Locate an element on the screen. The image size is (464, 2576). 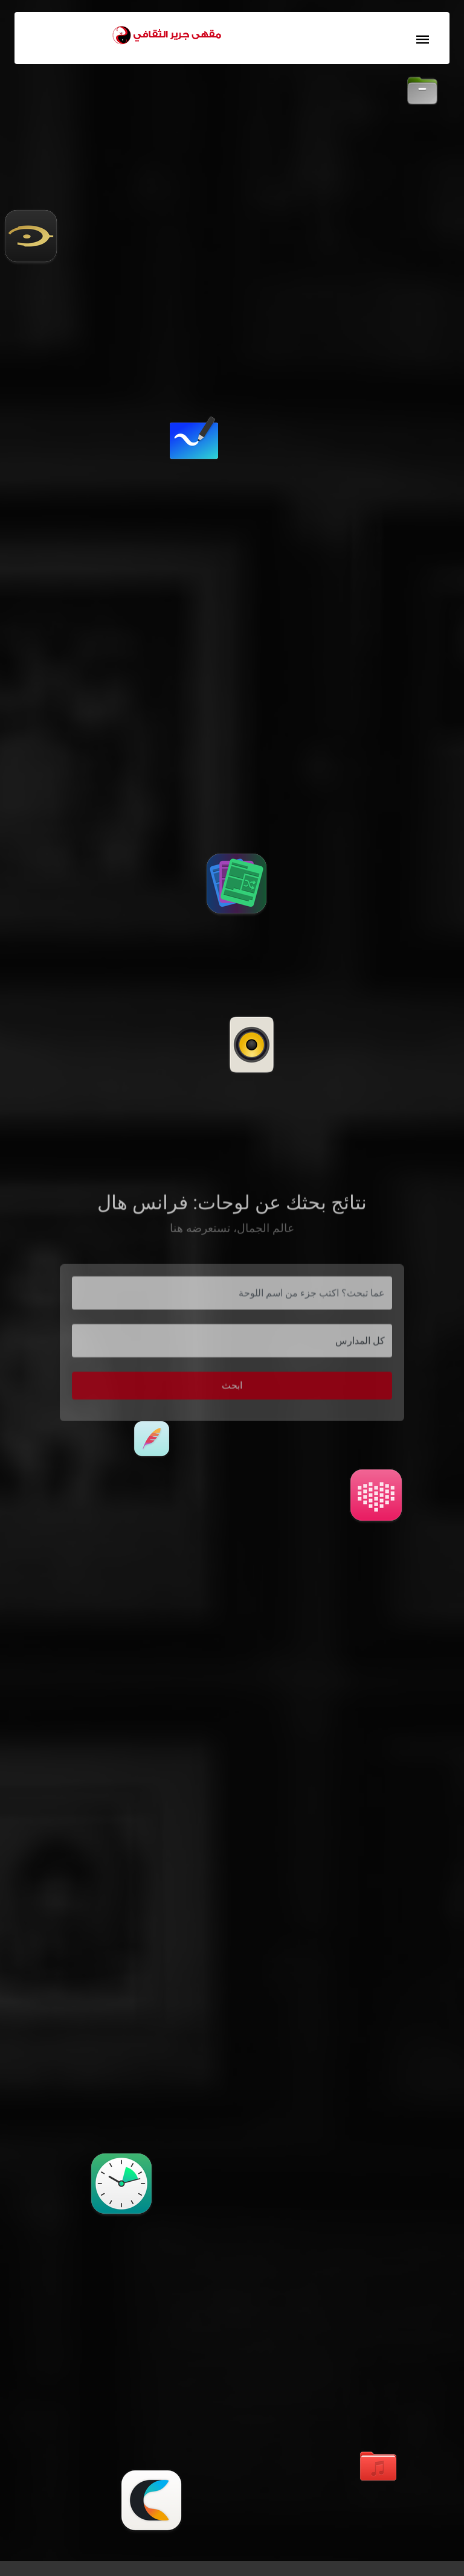
open the halo app is located at coordinates (31, 236).